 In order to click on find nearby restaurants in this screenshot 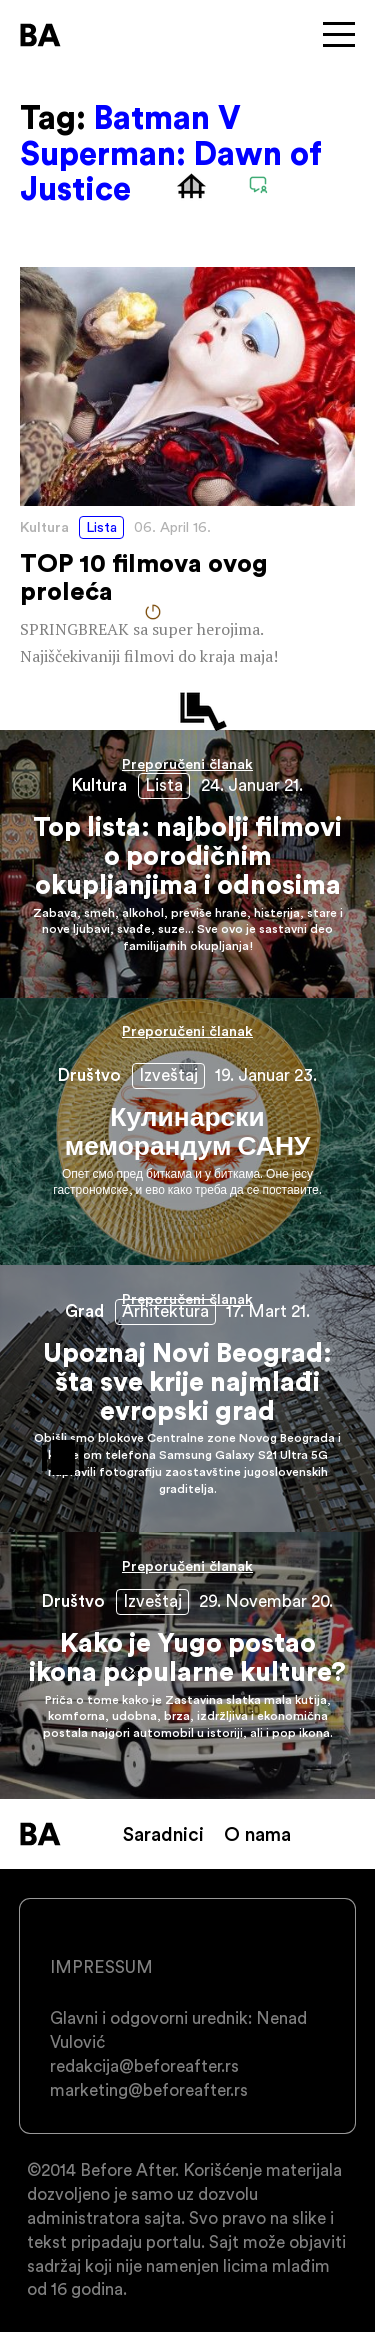, I will do `click(133, 1672)`.